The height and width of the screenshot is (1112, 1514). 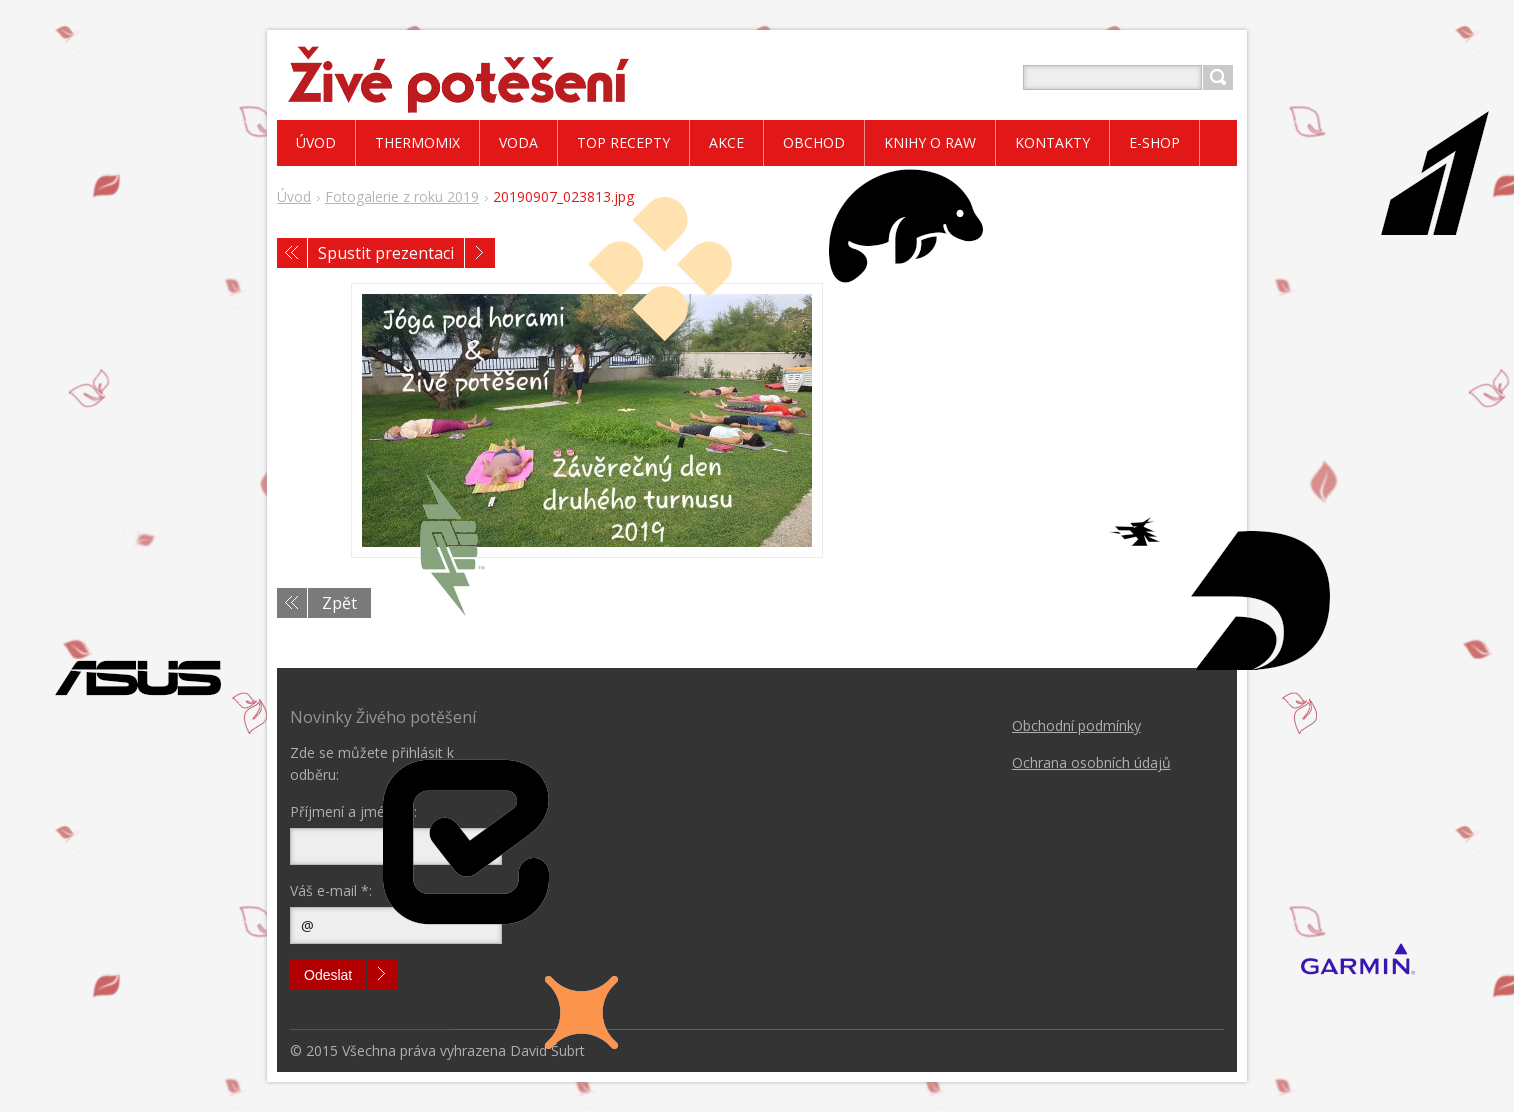 I want to click on open Studio 3T MongoDB database management tool, so click(x=906, y=226).